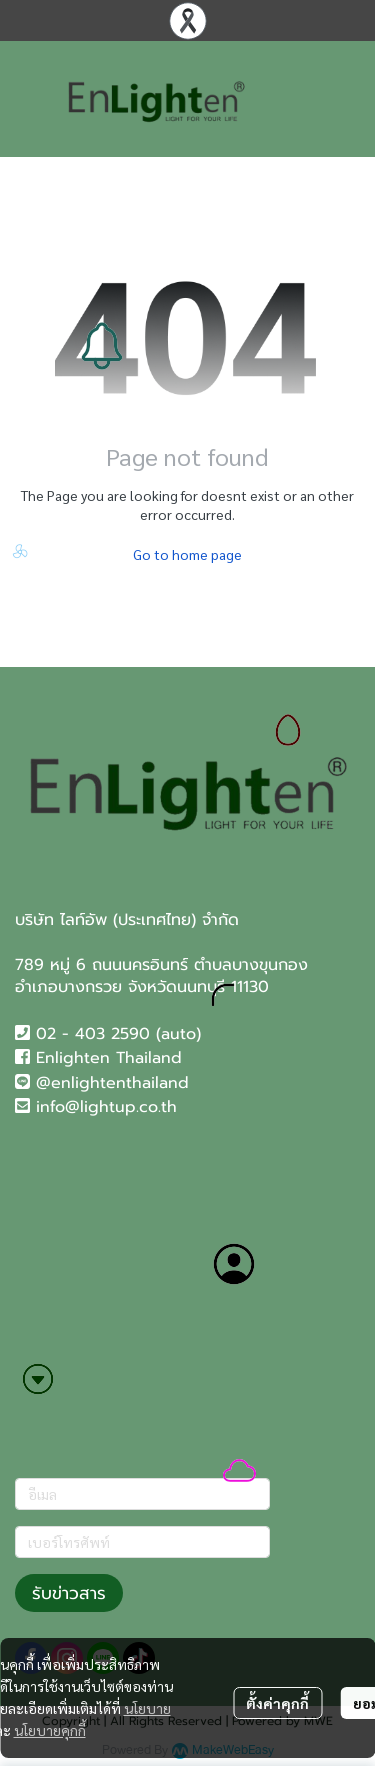 This screenshot has width=375, height=1766. What do you see at coordinates (234, 1264) in the screenshot?
I see `access your user profile` at bounding box center [234, 1264].